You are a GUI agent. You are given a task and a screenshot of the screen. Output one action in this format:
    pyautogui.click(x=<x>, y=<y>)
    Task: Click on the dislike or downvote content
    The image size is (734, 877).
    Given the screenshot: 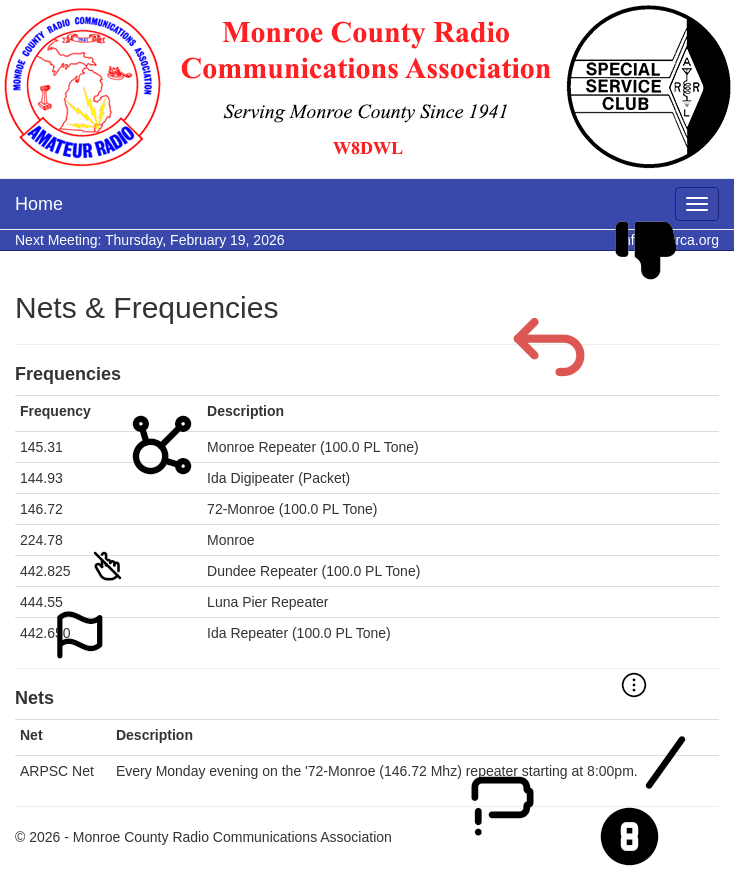 What is the action you would take?
    pyautogui.click(x=647, y=250)
    